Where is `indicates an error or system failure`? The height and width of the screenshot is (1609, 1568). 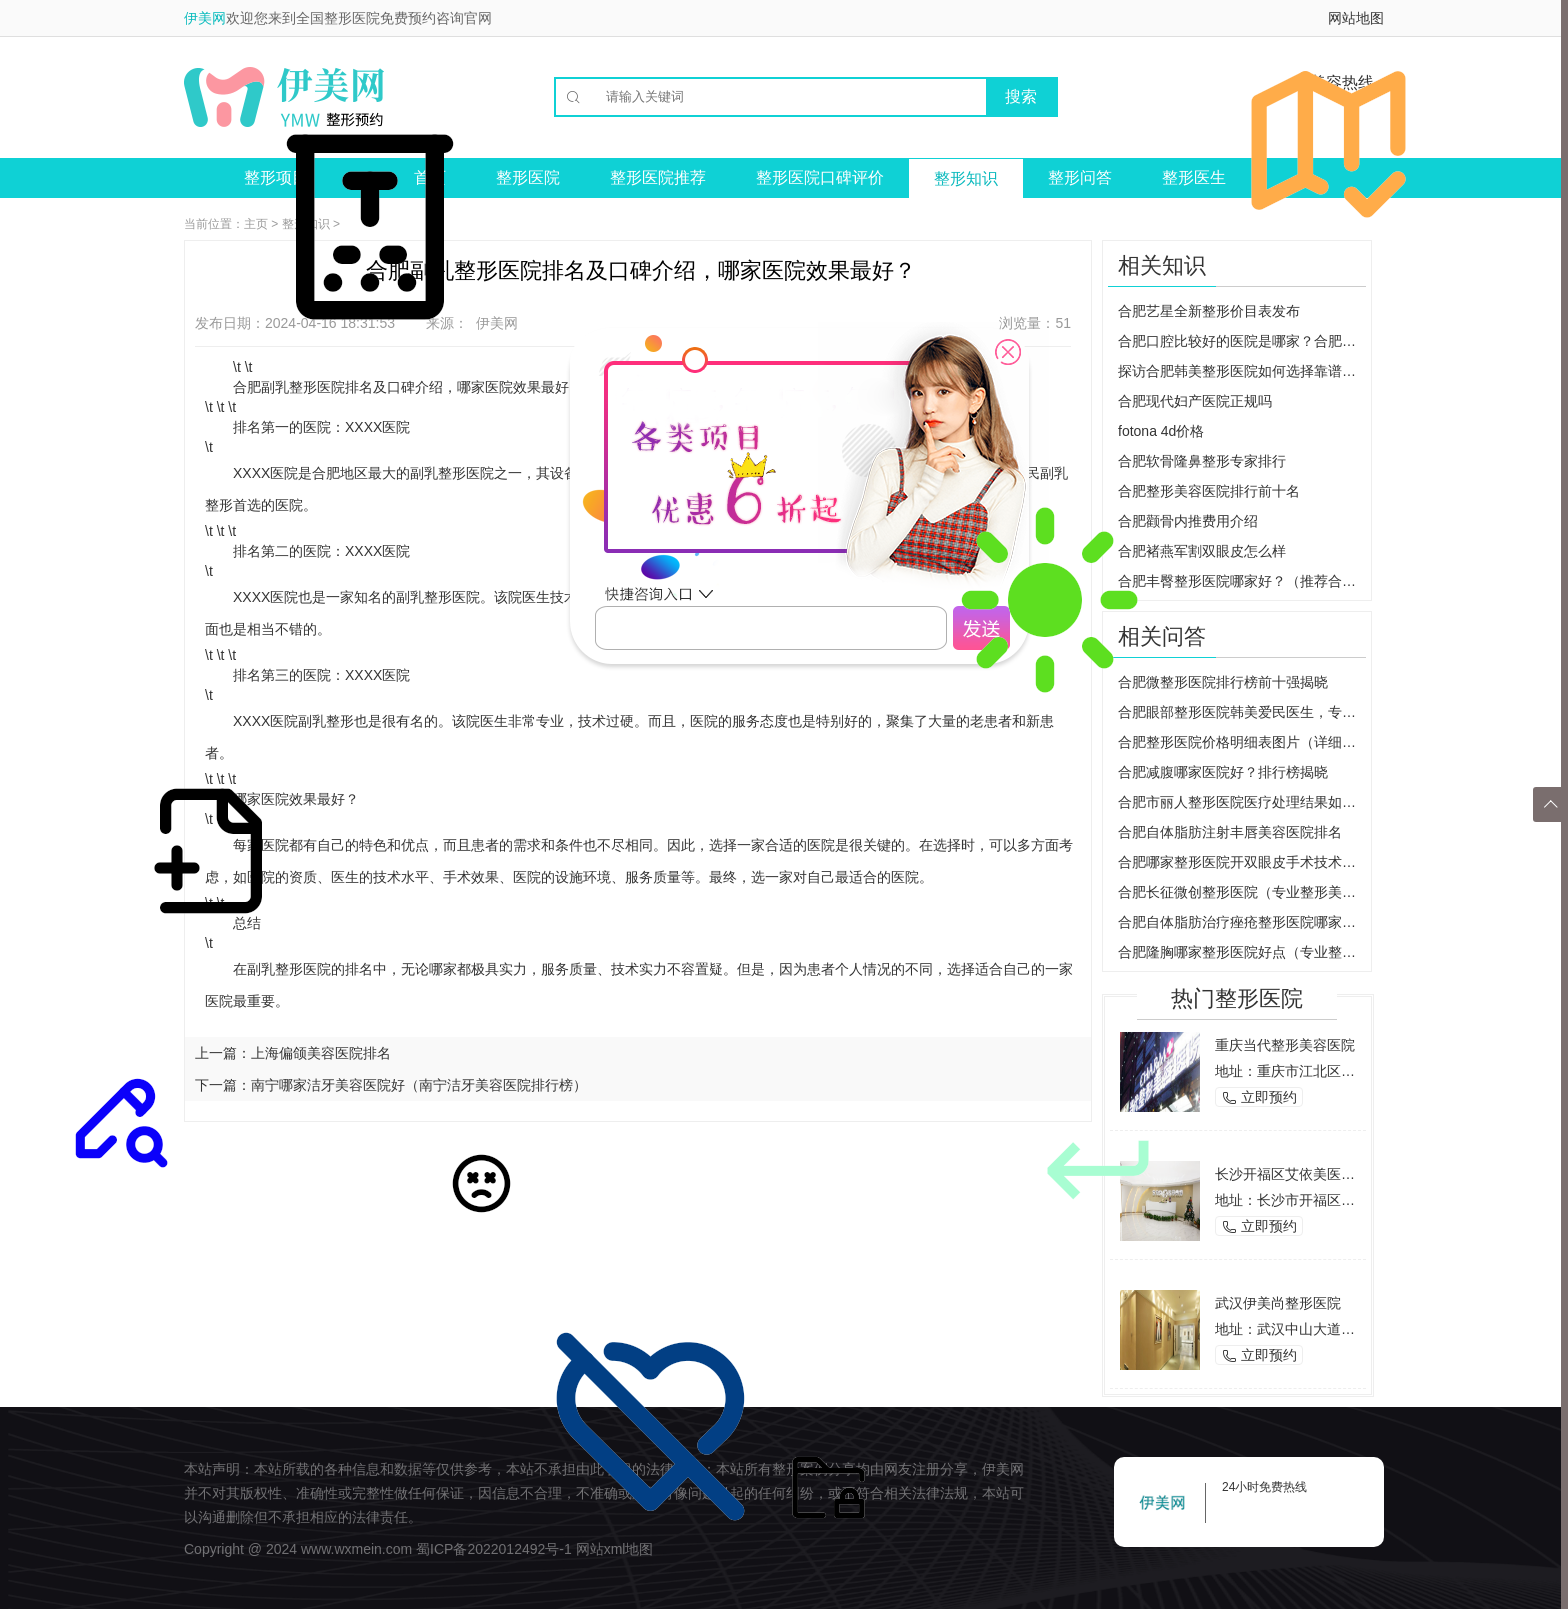
indicates an error or system failure is located at coordinates (481, 1183).